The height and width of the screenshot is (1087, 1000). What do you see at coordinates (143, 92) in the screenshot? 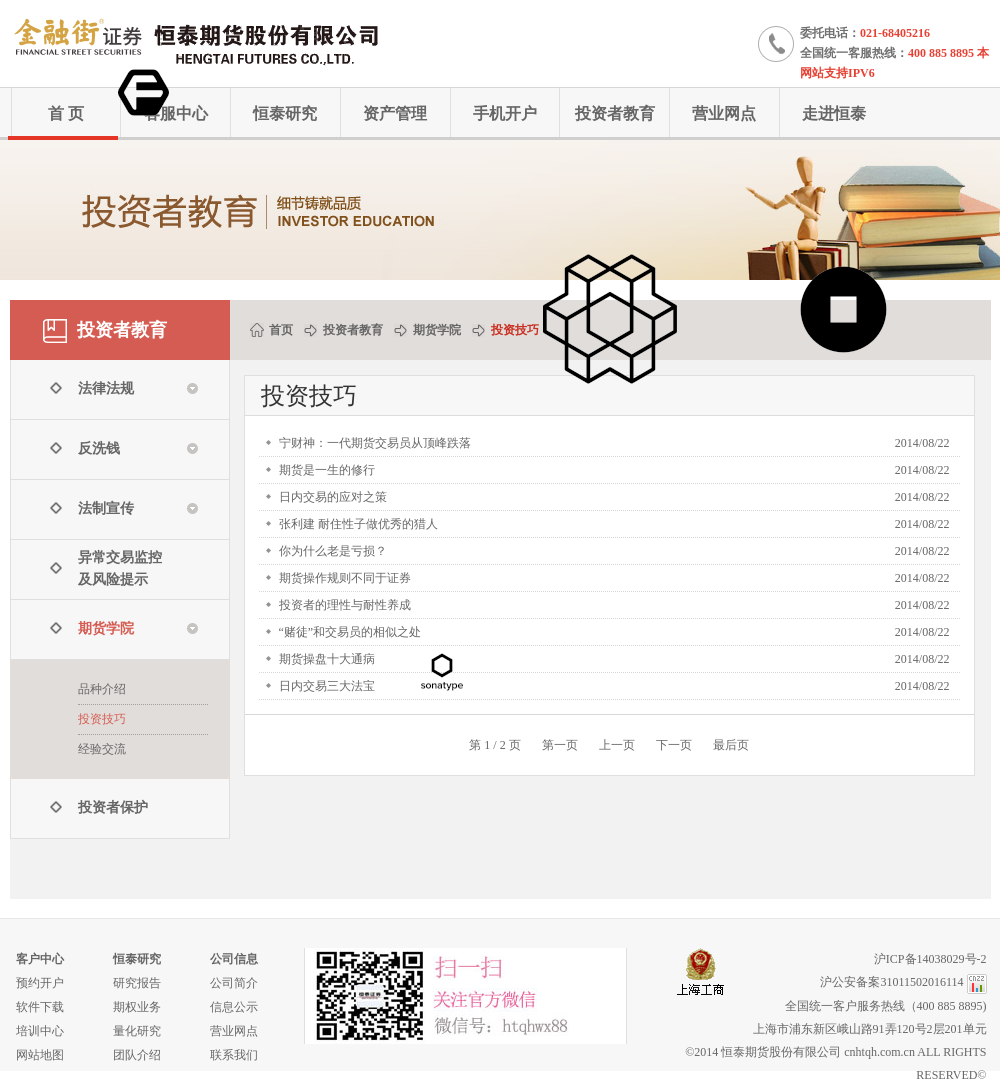
I see `open floorp browser` at bounding box center [143, 92].